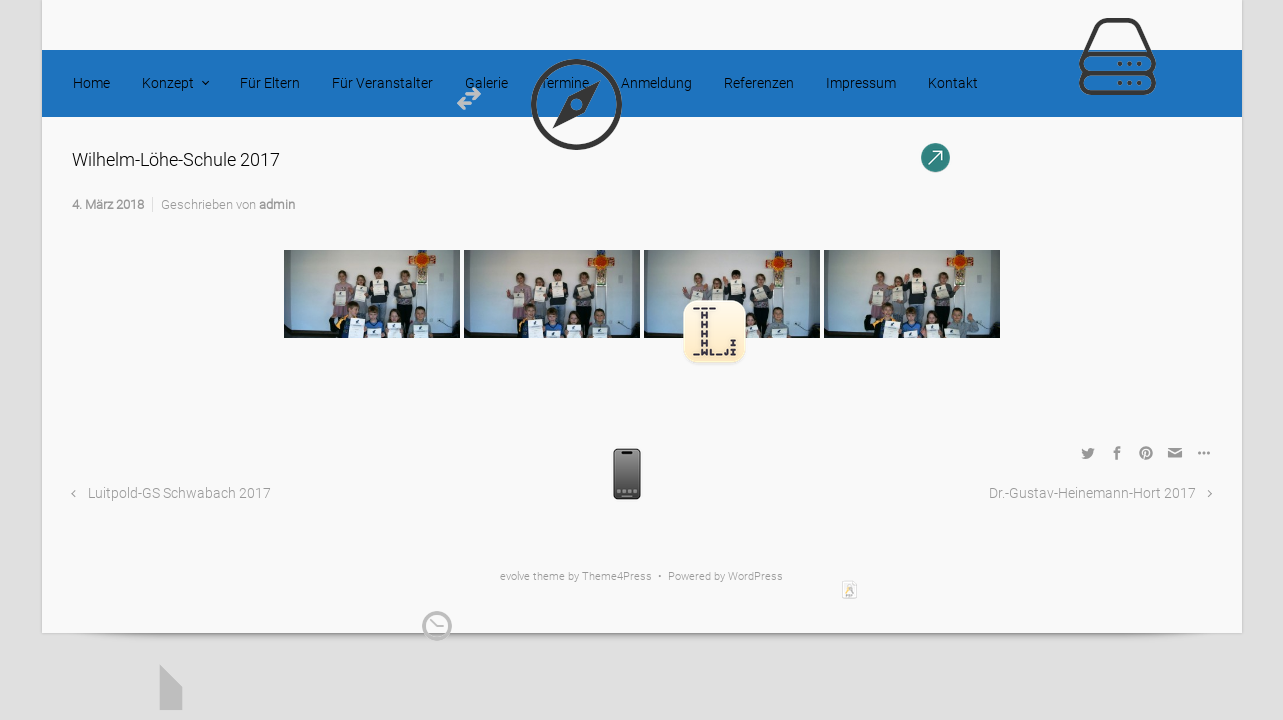 This screenshot has height=720, width=1283. I want to click on access connected storage drives, so click(1117, 56).